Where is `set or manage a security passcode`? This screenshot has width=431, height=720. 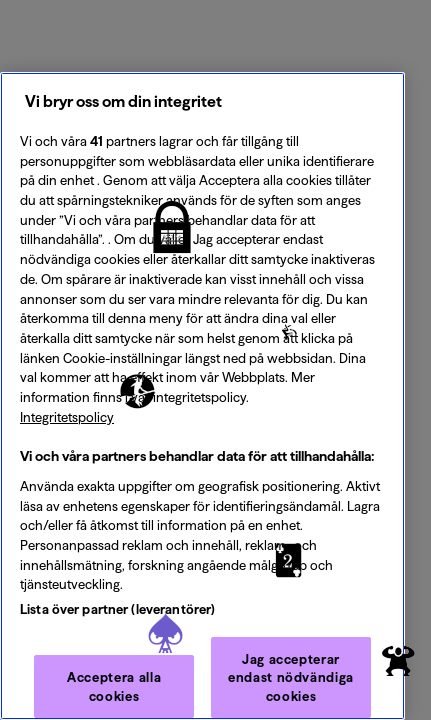 set or manage a security passcode is located at coordinates (172, 227).